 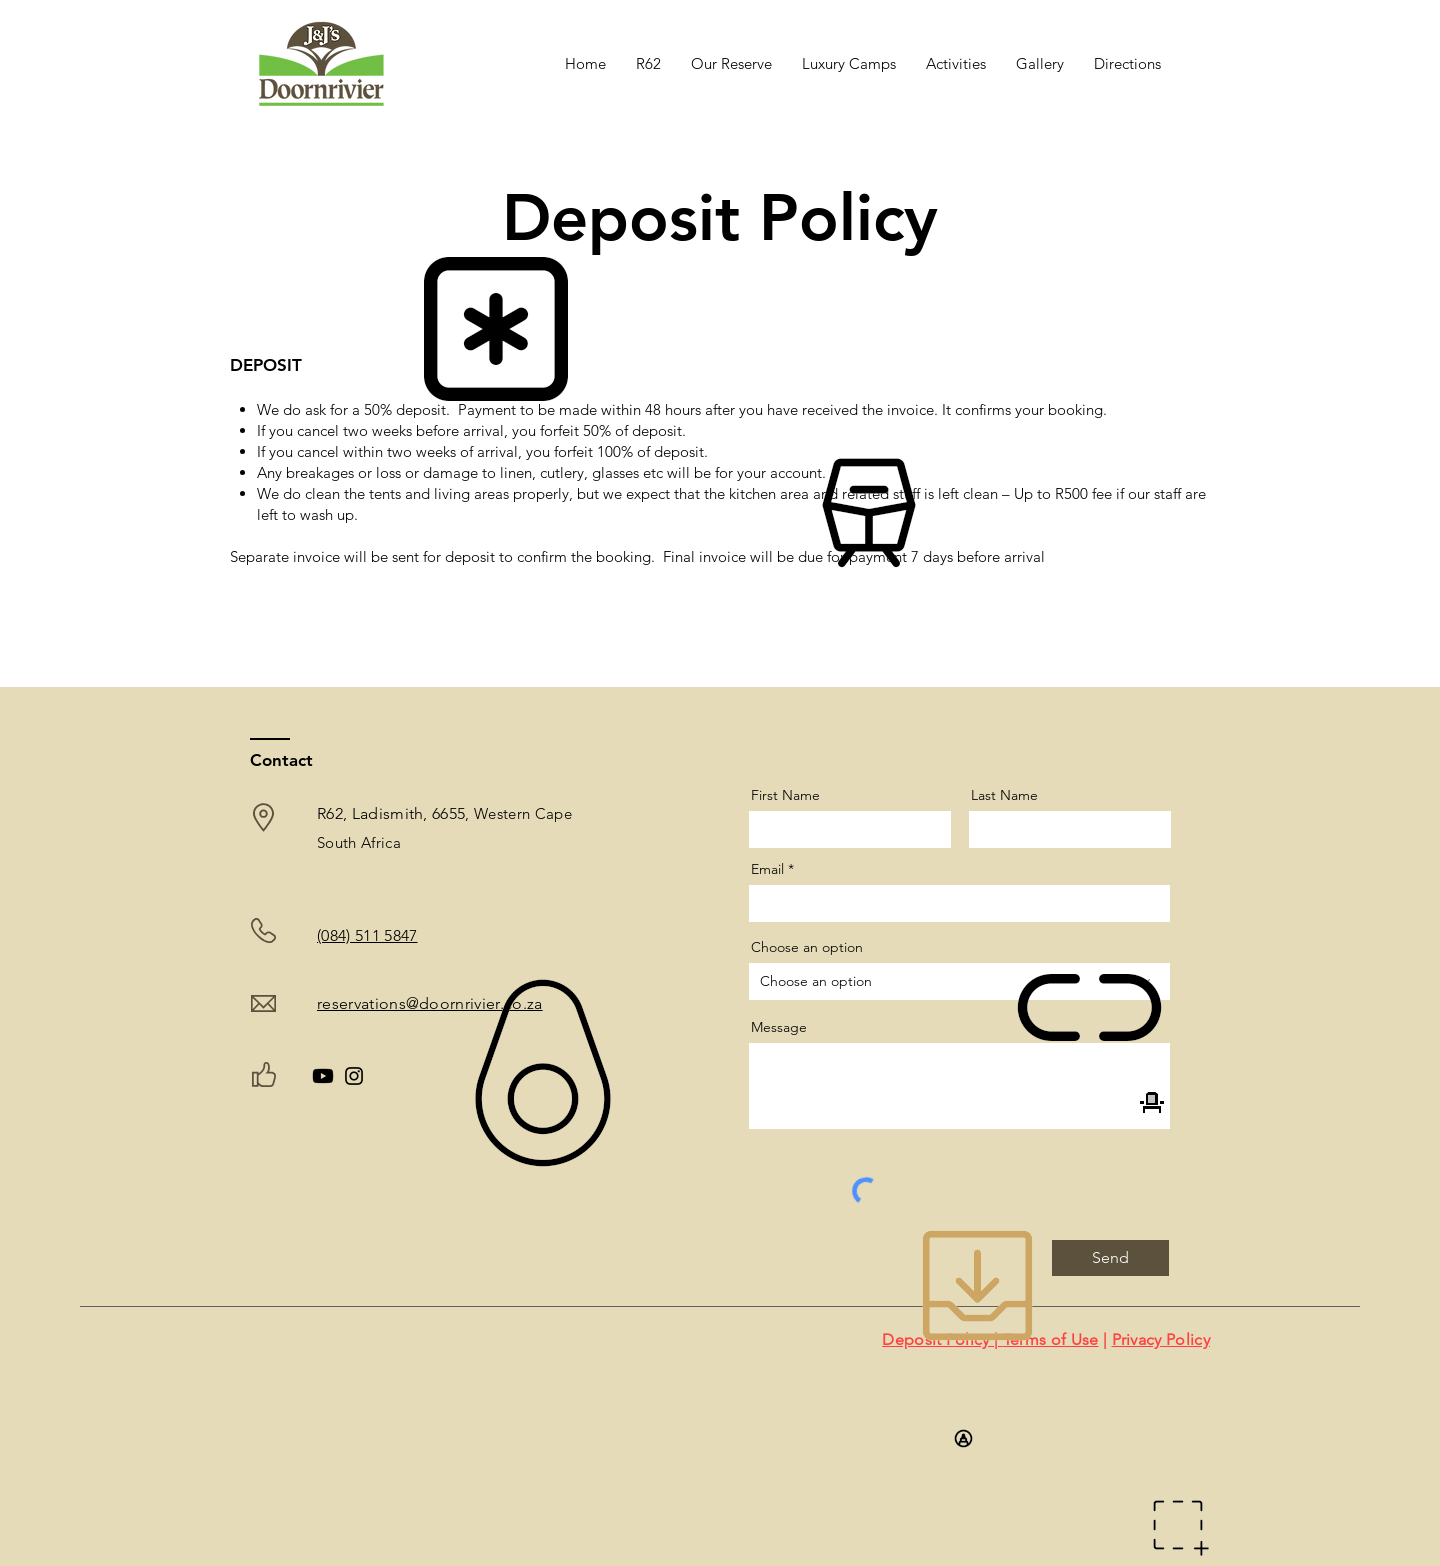 What do you see at coordinates (977, 1285) in the screenshot?
I see `download file to inbox or tray` at bounding box center [977, 1285].